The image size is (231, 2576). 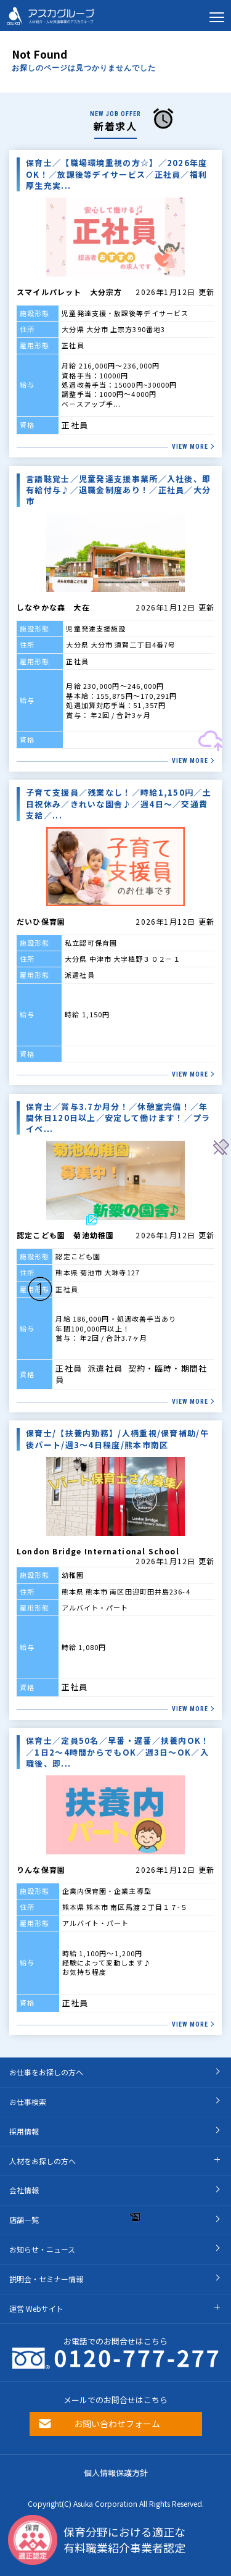 I want to click on unpin this item, so click(x=221, y=1148).